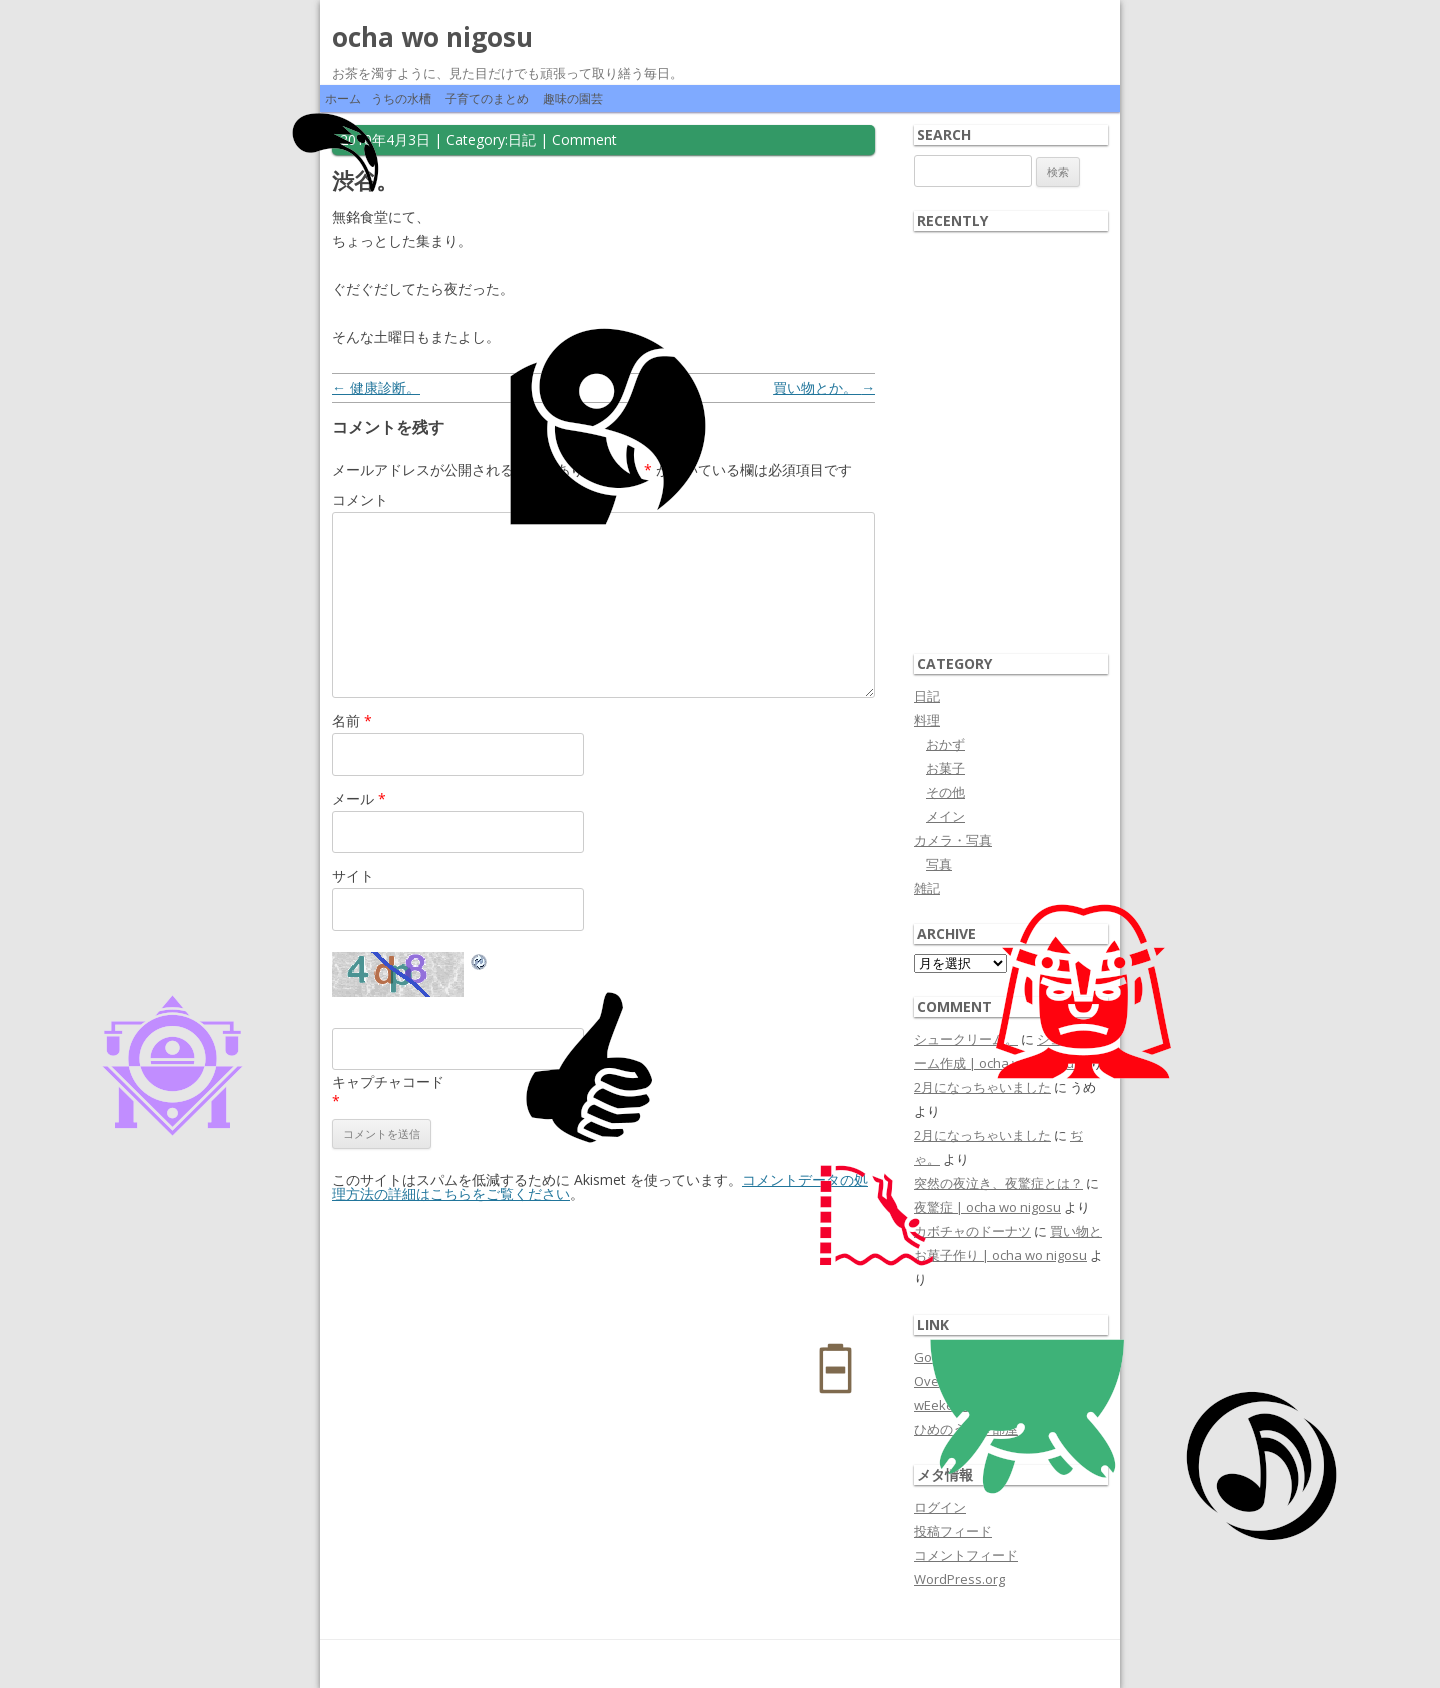 The image size is (1440, 1688). I want to click on select parrot as your avatar or character, so click(607, 426).